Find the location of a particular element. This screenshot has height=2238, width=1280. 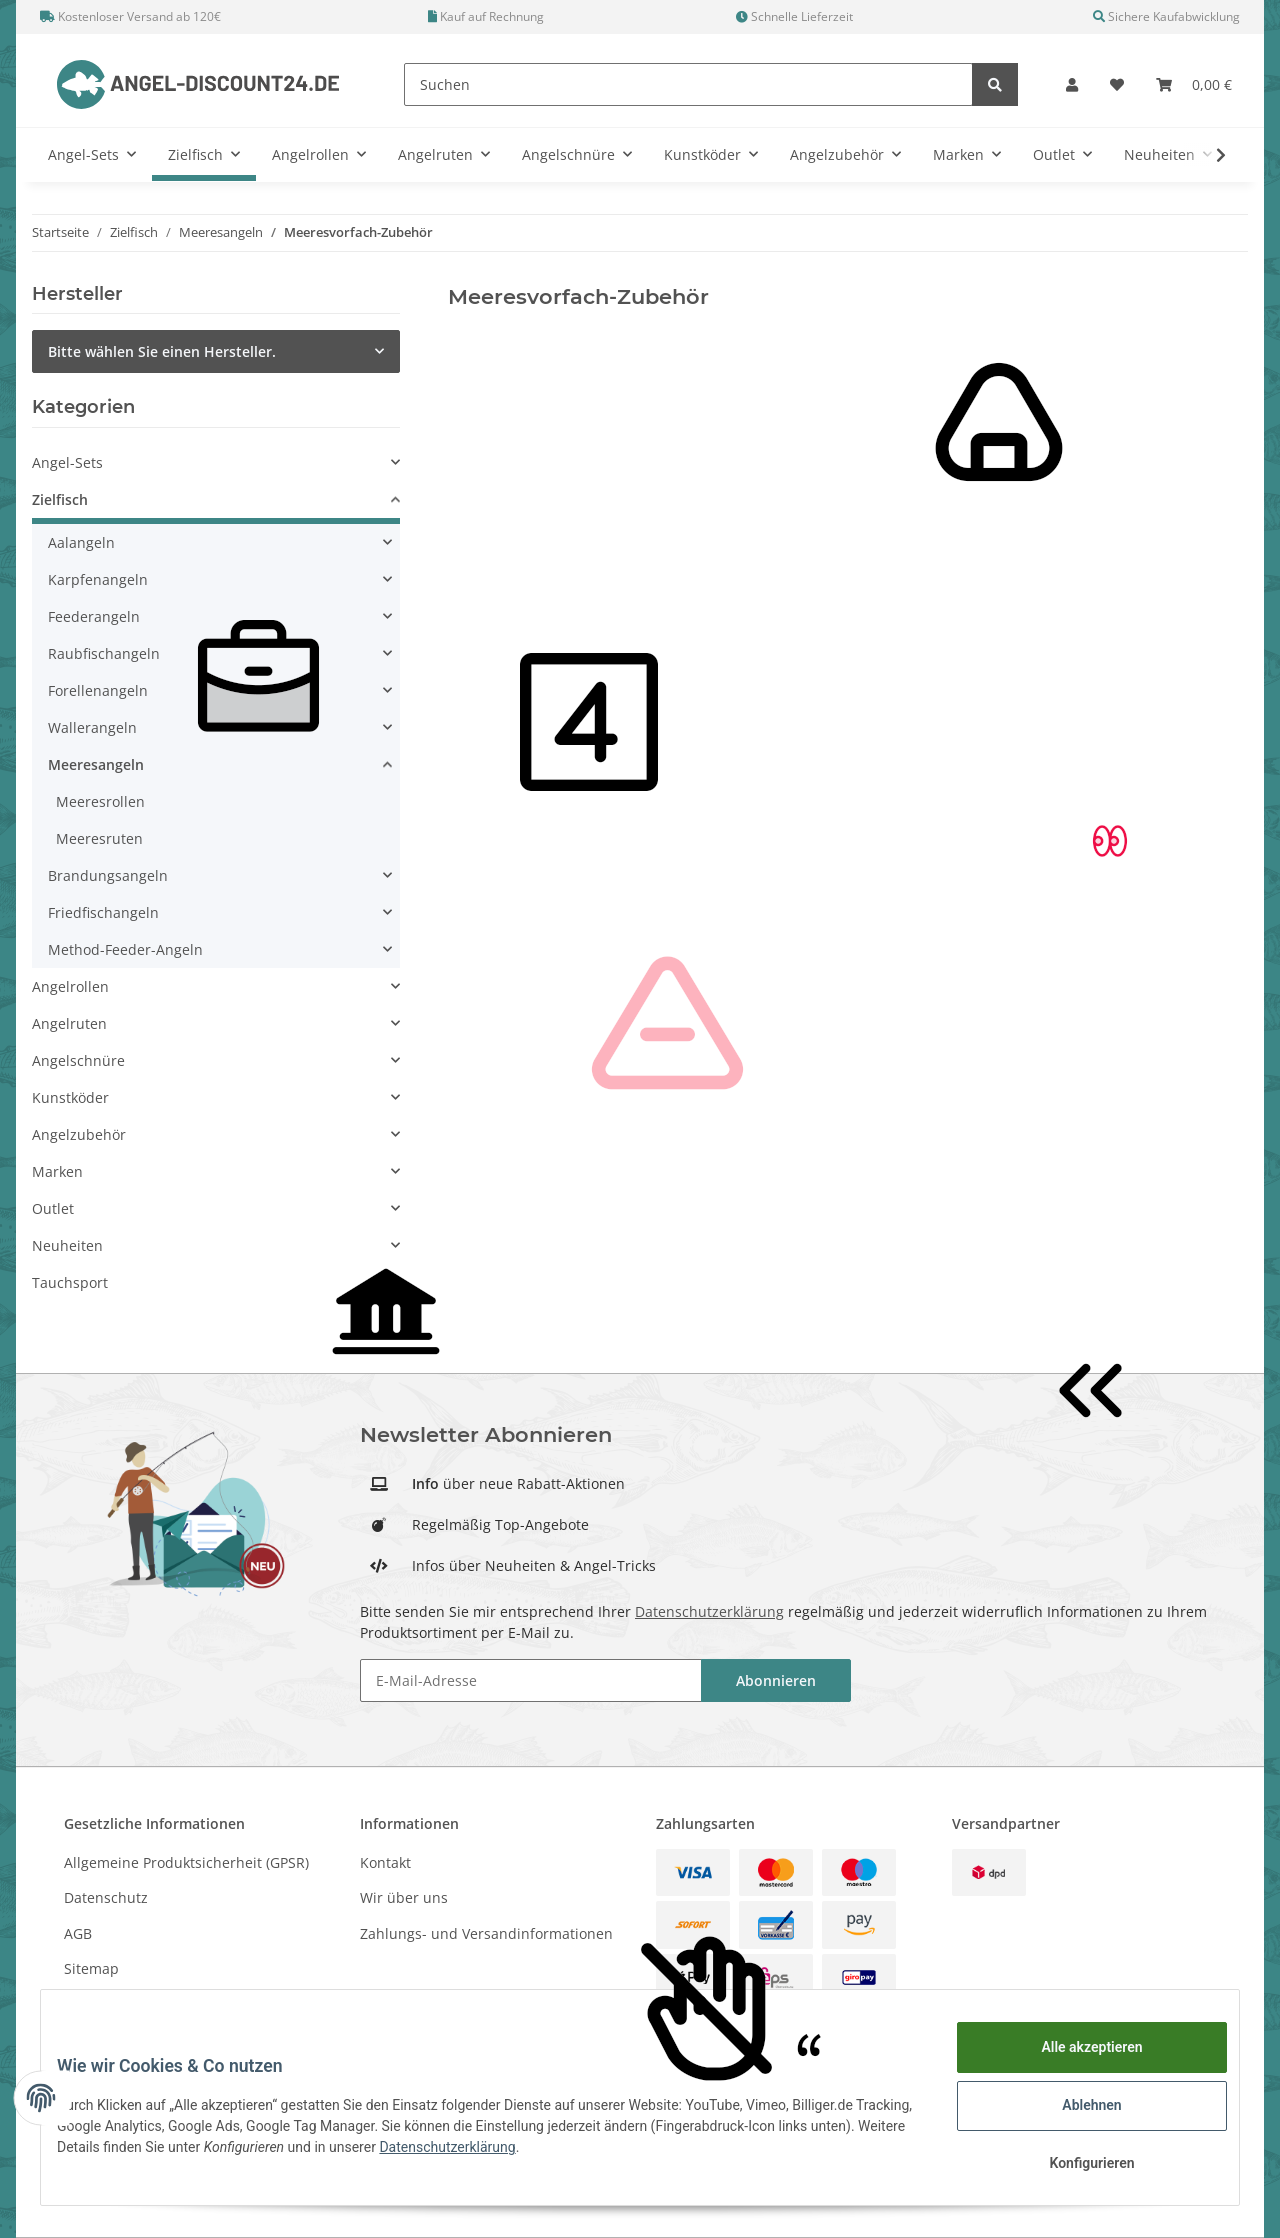

select or input the number four is located at coordinates (589, 722).